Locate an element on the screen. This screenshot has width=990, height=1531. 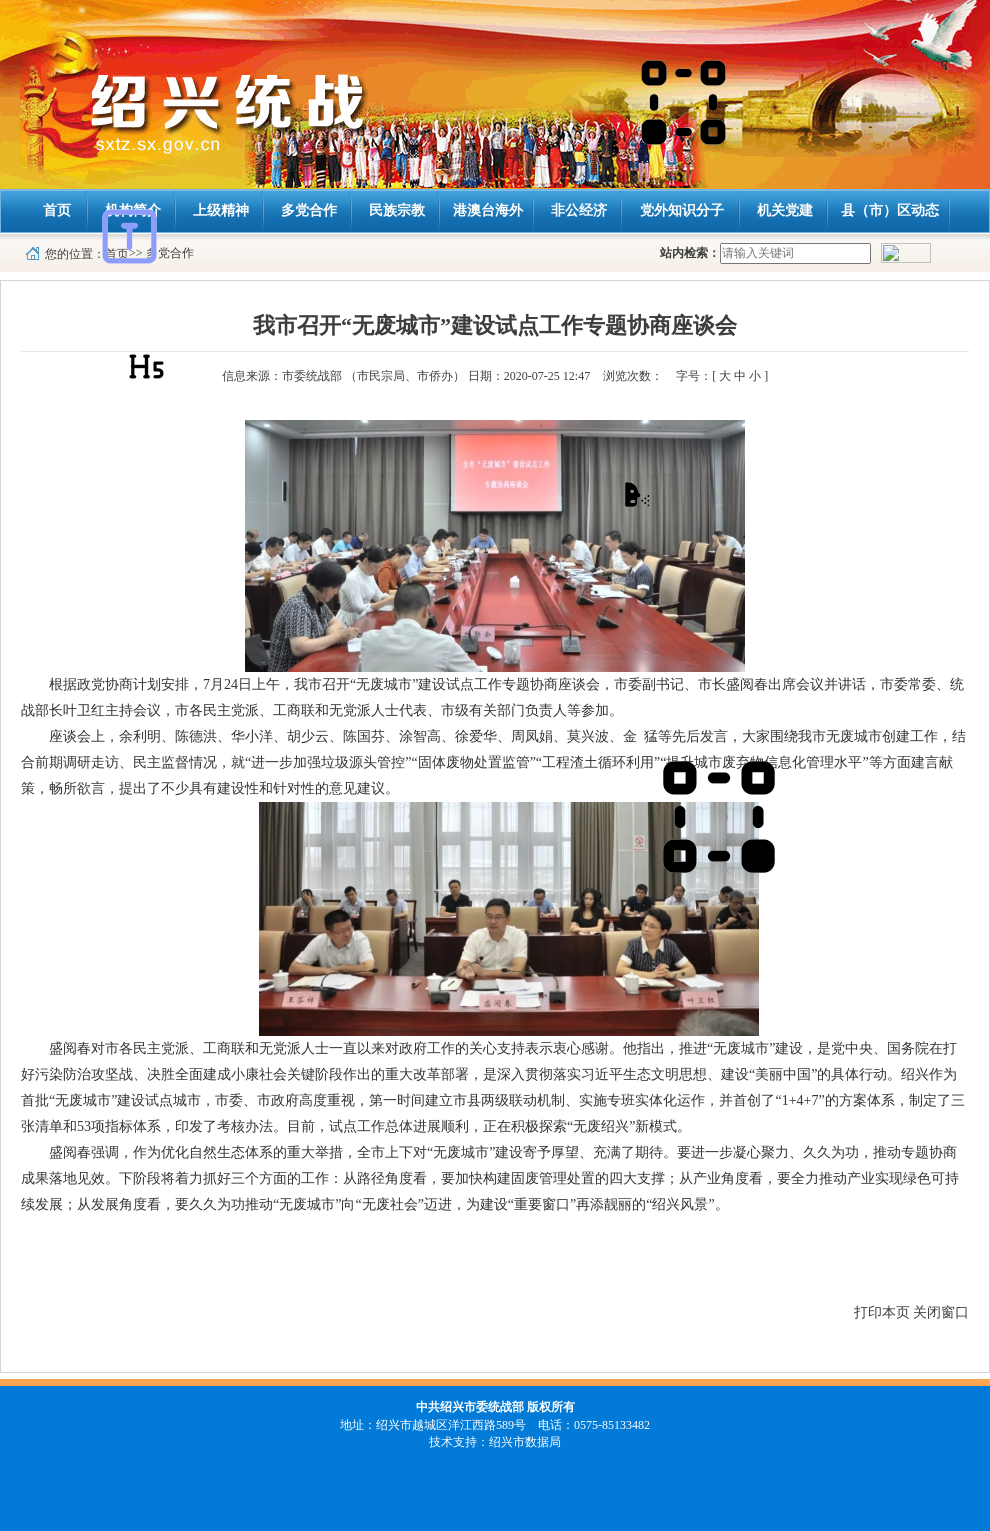
set transform anchor to bottom-right corner is located at coordinates (719, 817).